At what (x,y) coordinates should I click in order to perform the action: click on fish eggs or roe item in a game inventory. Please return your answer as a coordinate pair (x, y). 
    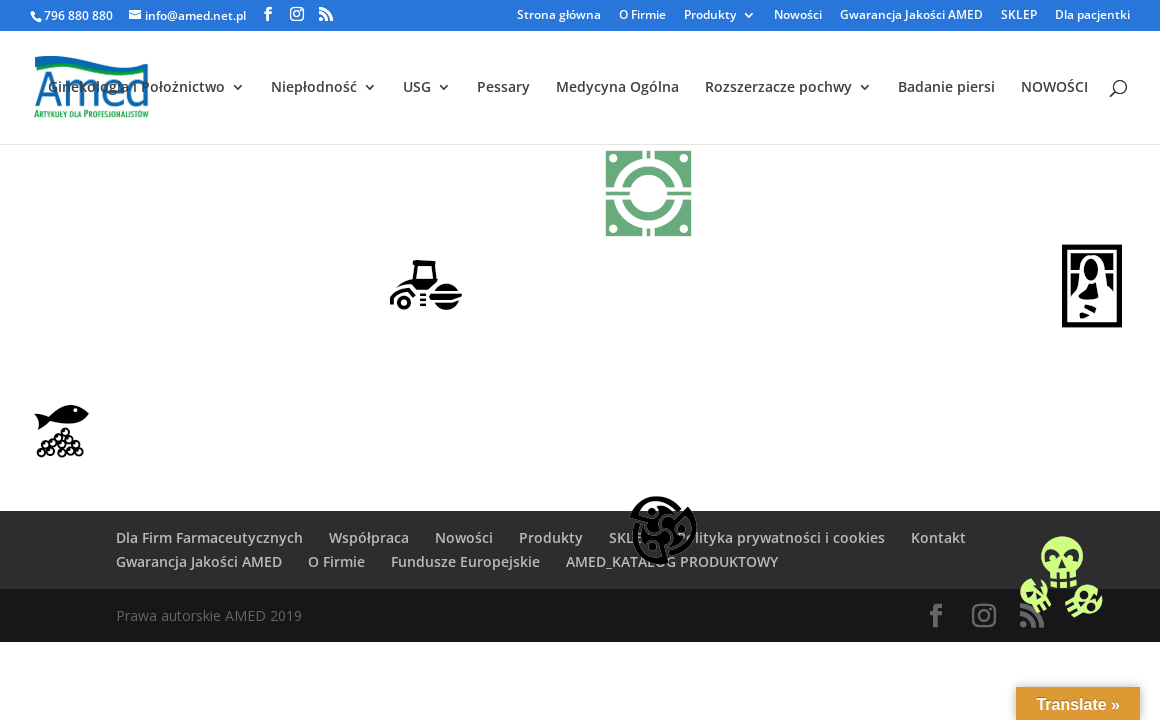
    Looking at the image, I should click on (61, 430).